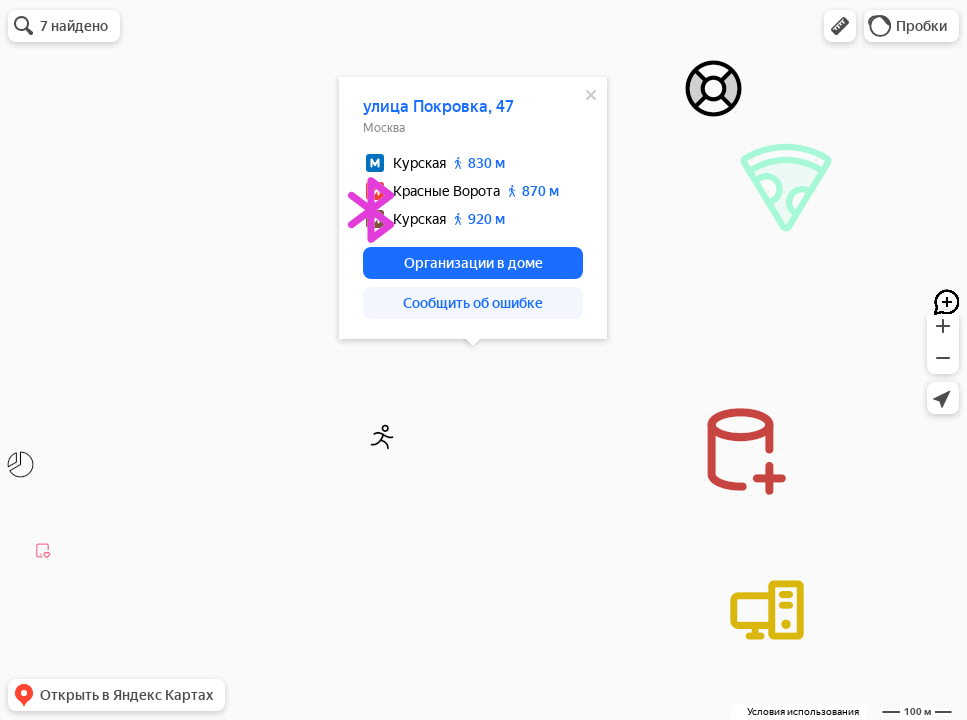  I want to click on access desktop computer settings, so click(767, 610).